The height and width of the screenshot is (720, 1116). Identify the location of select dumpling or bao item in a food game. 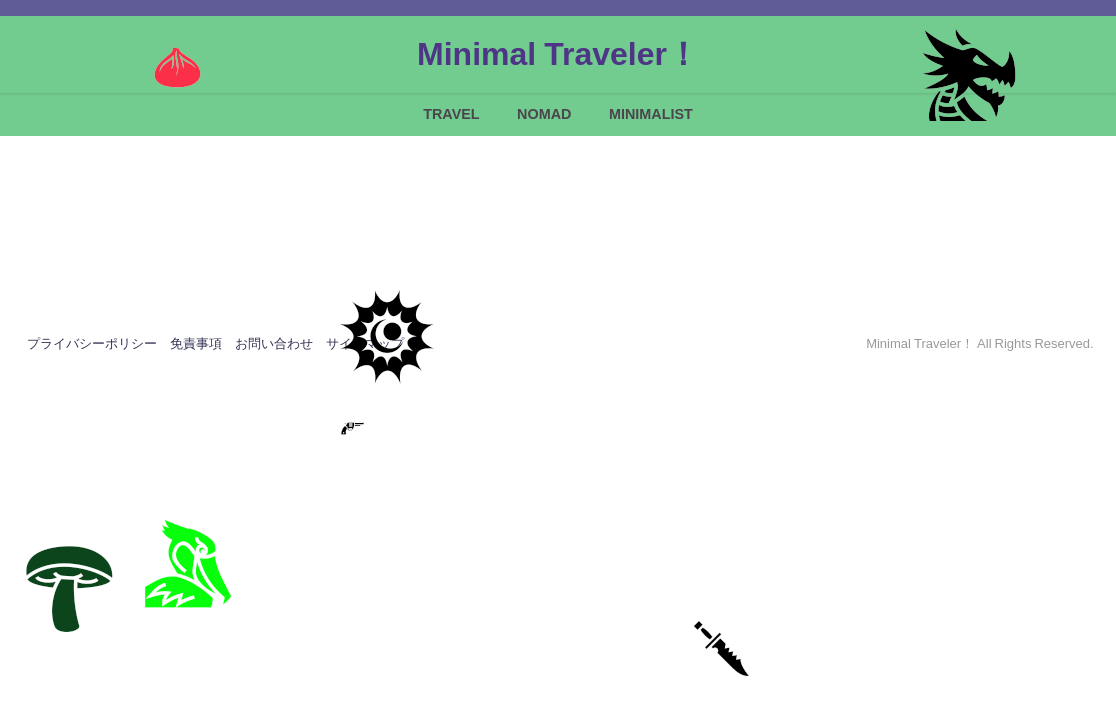
(177, 67).